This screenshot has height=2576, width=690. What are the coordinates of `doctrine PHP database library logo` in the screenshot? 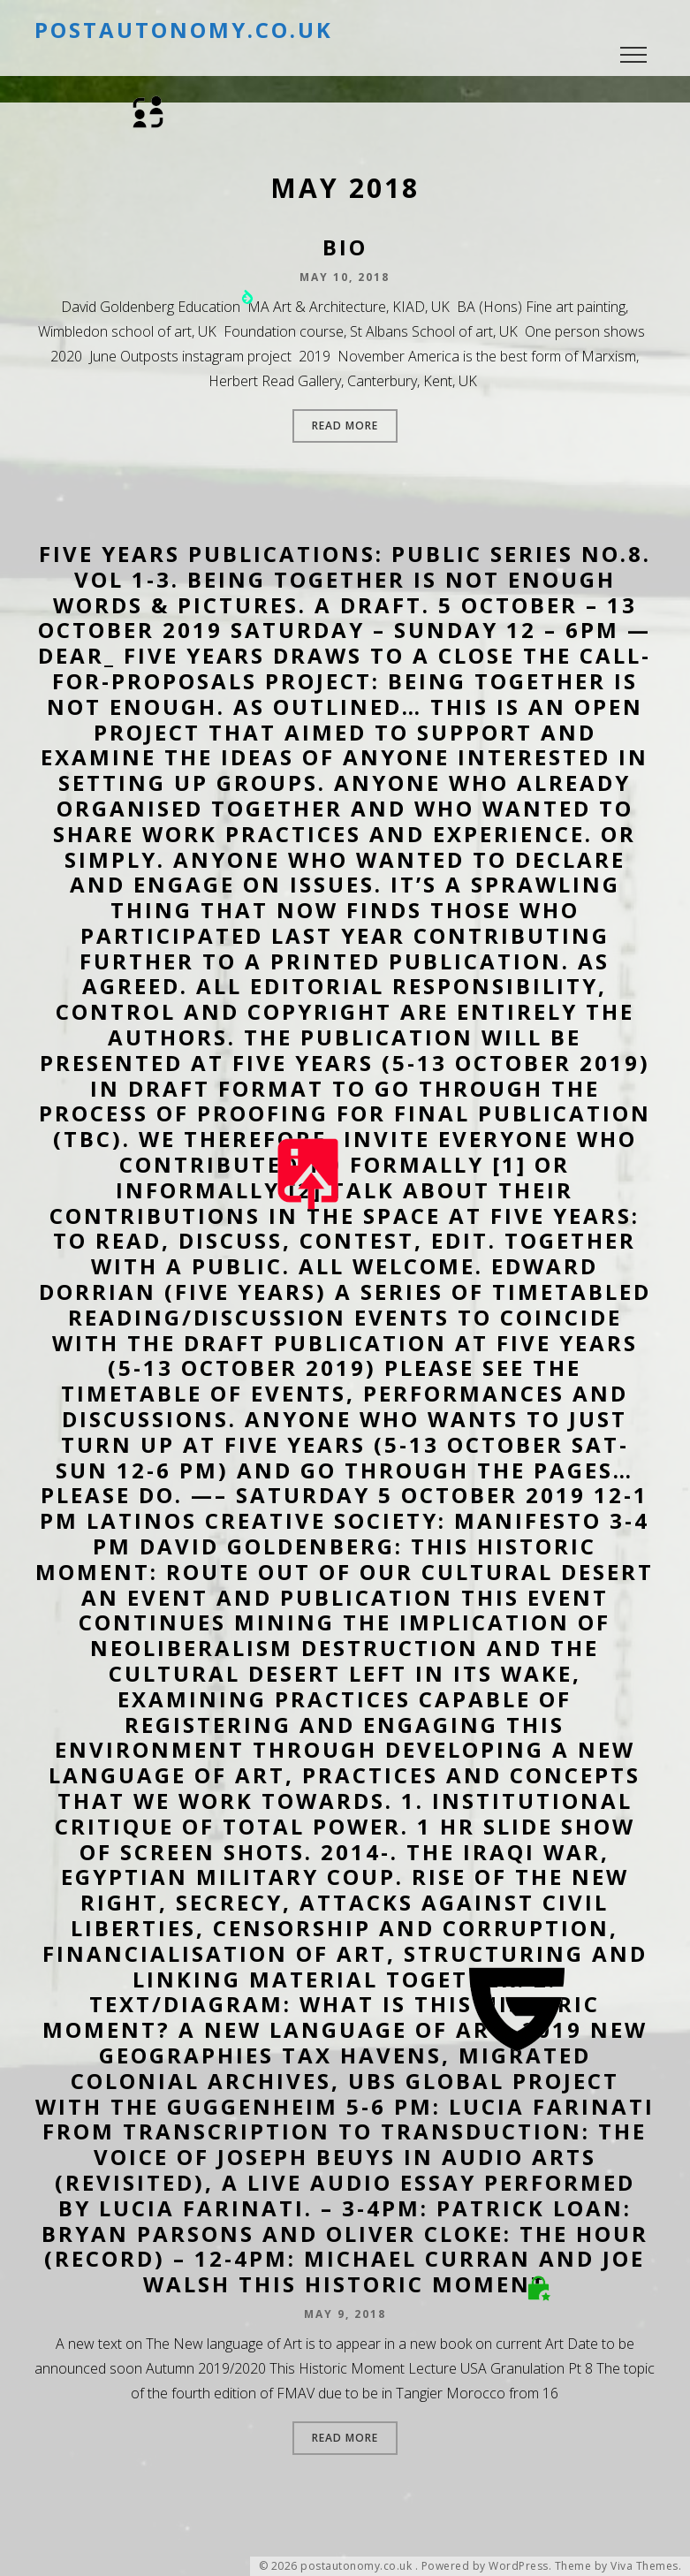 It's located at (247, 297).